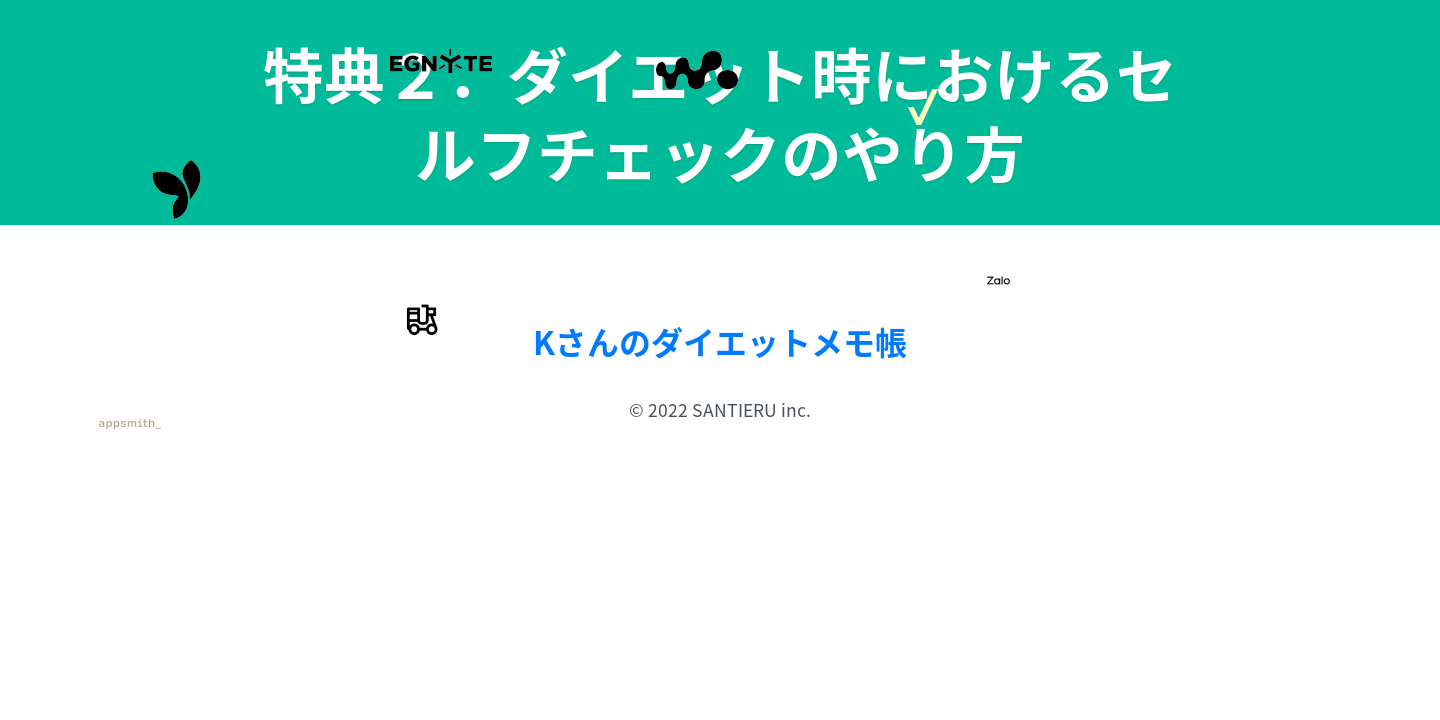  What do you see at coordinates (130, 424) in the screenshot?
I see `appsmith platform logo` at bounding box center [130, 424].